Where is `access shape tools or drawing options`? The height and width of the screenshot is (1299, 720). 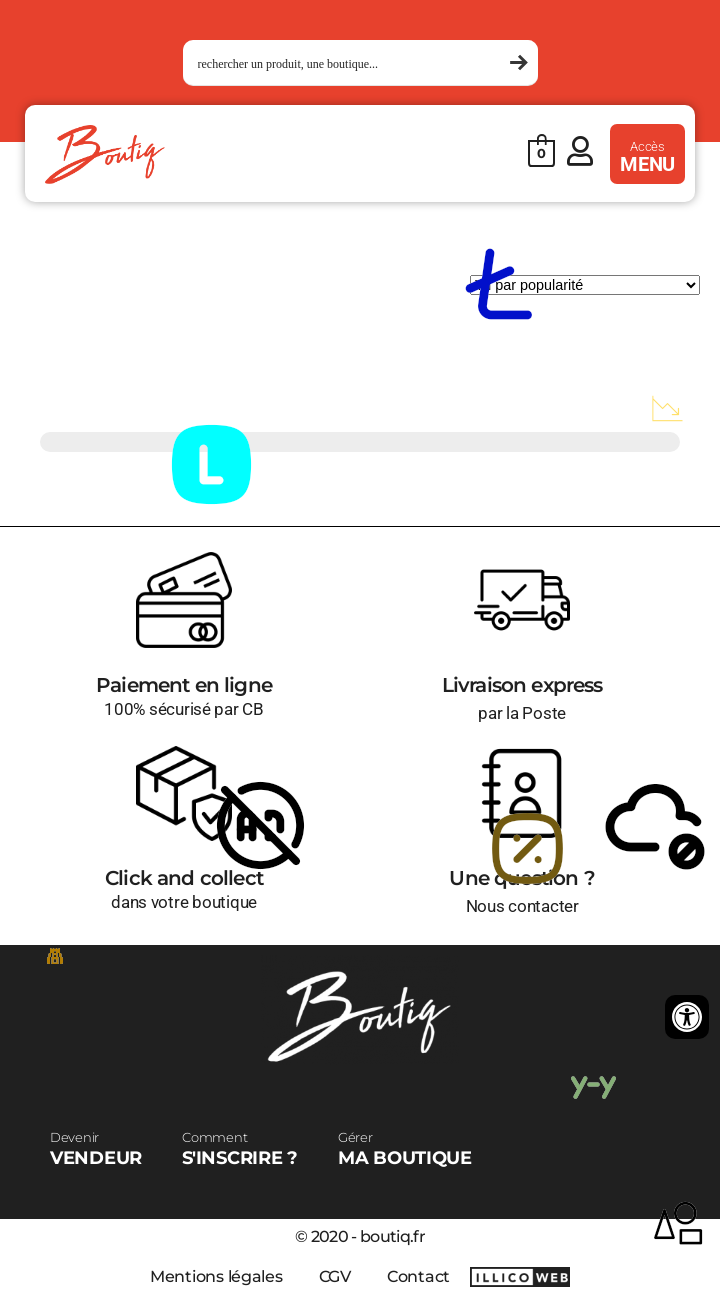 access shape tools or drawing options is located at coordinates (679, 1225).